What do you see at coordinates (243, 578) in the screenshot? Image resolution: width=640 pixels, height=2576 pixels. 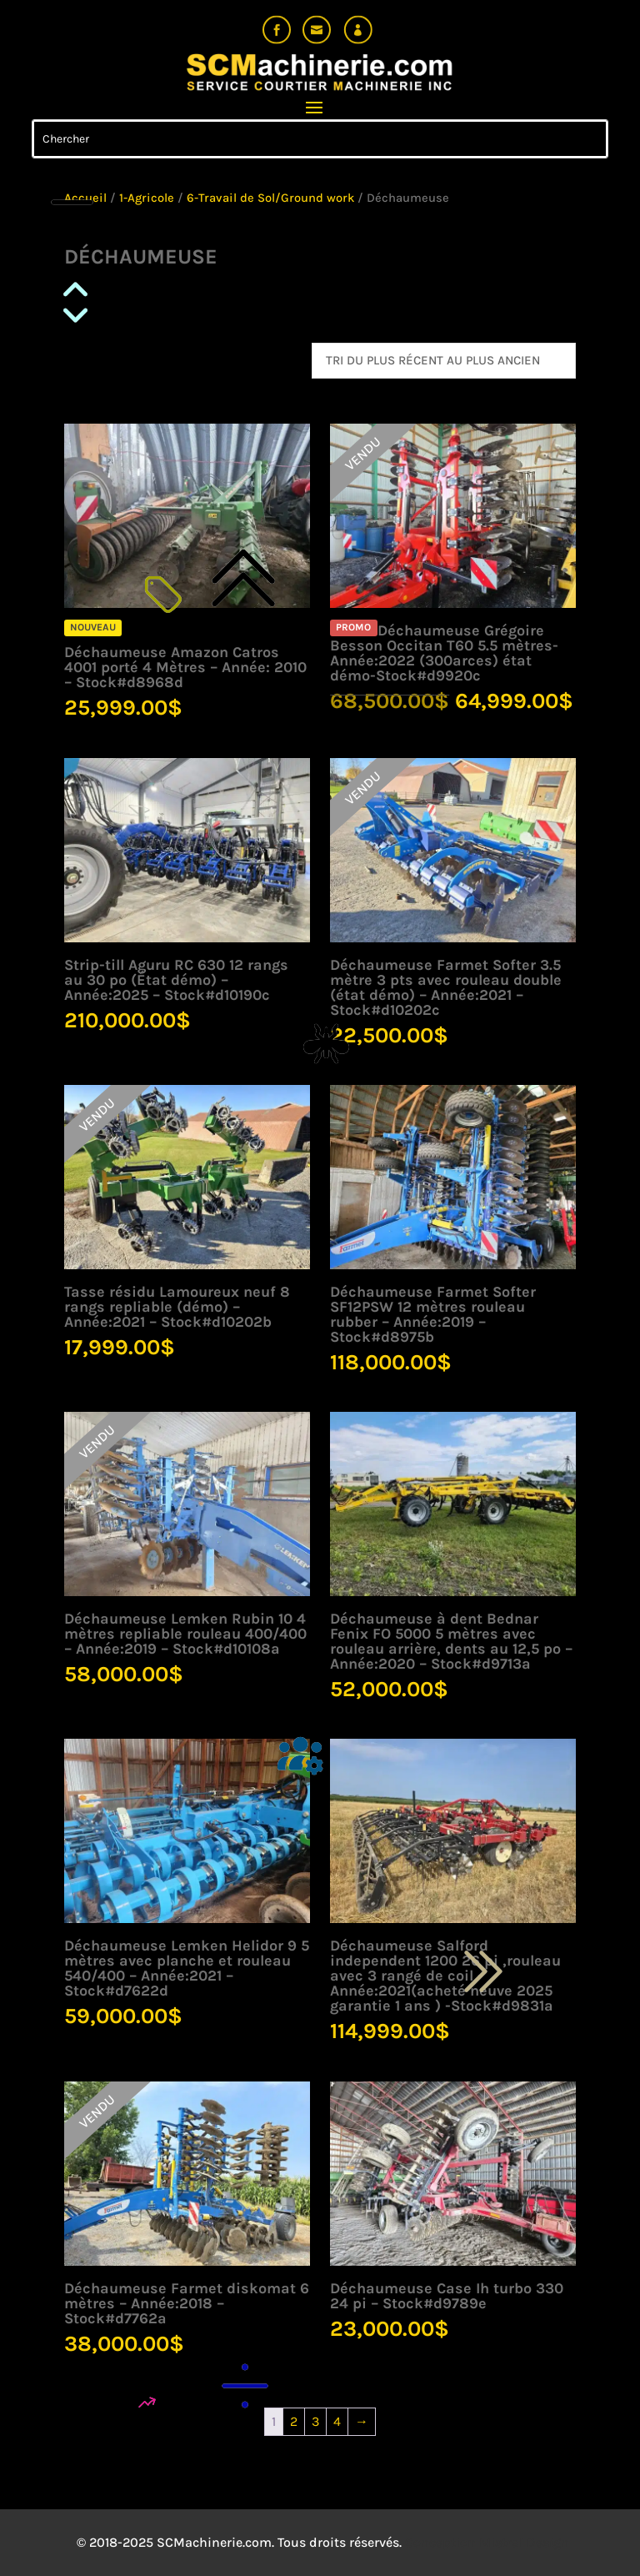 I see `scroll to top of page` at bounding box center [243, 578].